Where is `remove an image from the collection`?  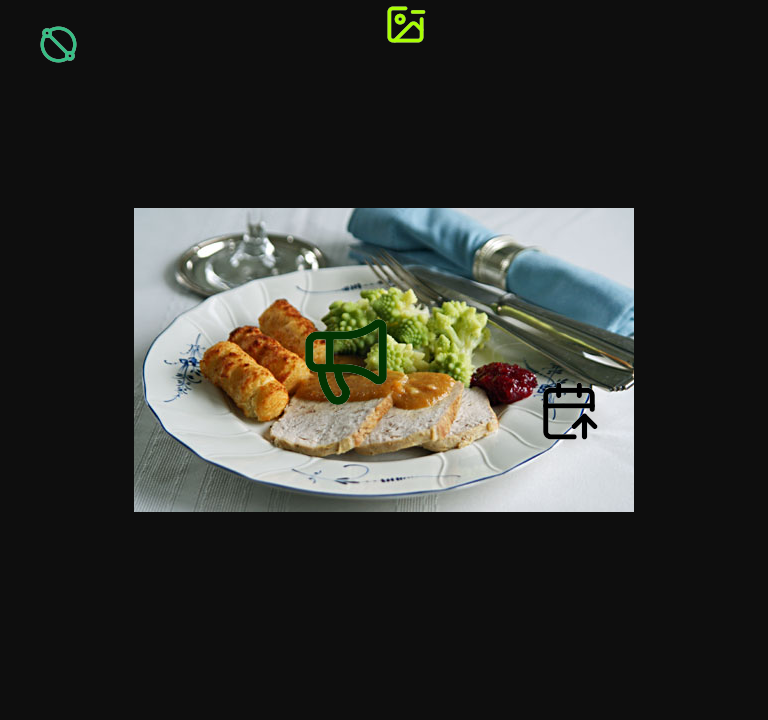 remove an image from the collection is located at coordinates (405, 24).